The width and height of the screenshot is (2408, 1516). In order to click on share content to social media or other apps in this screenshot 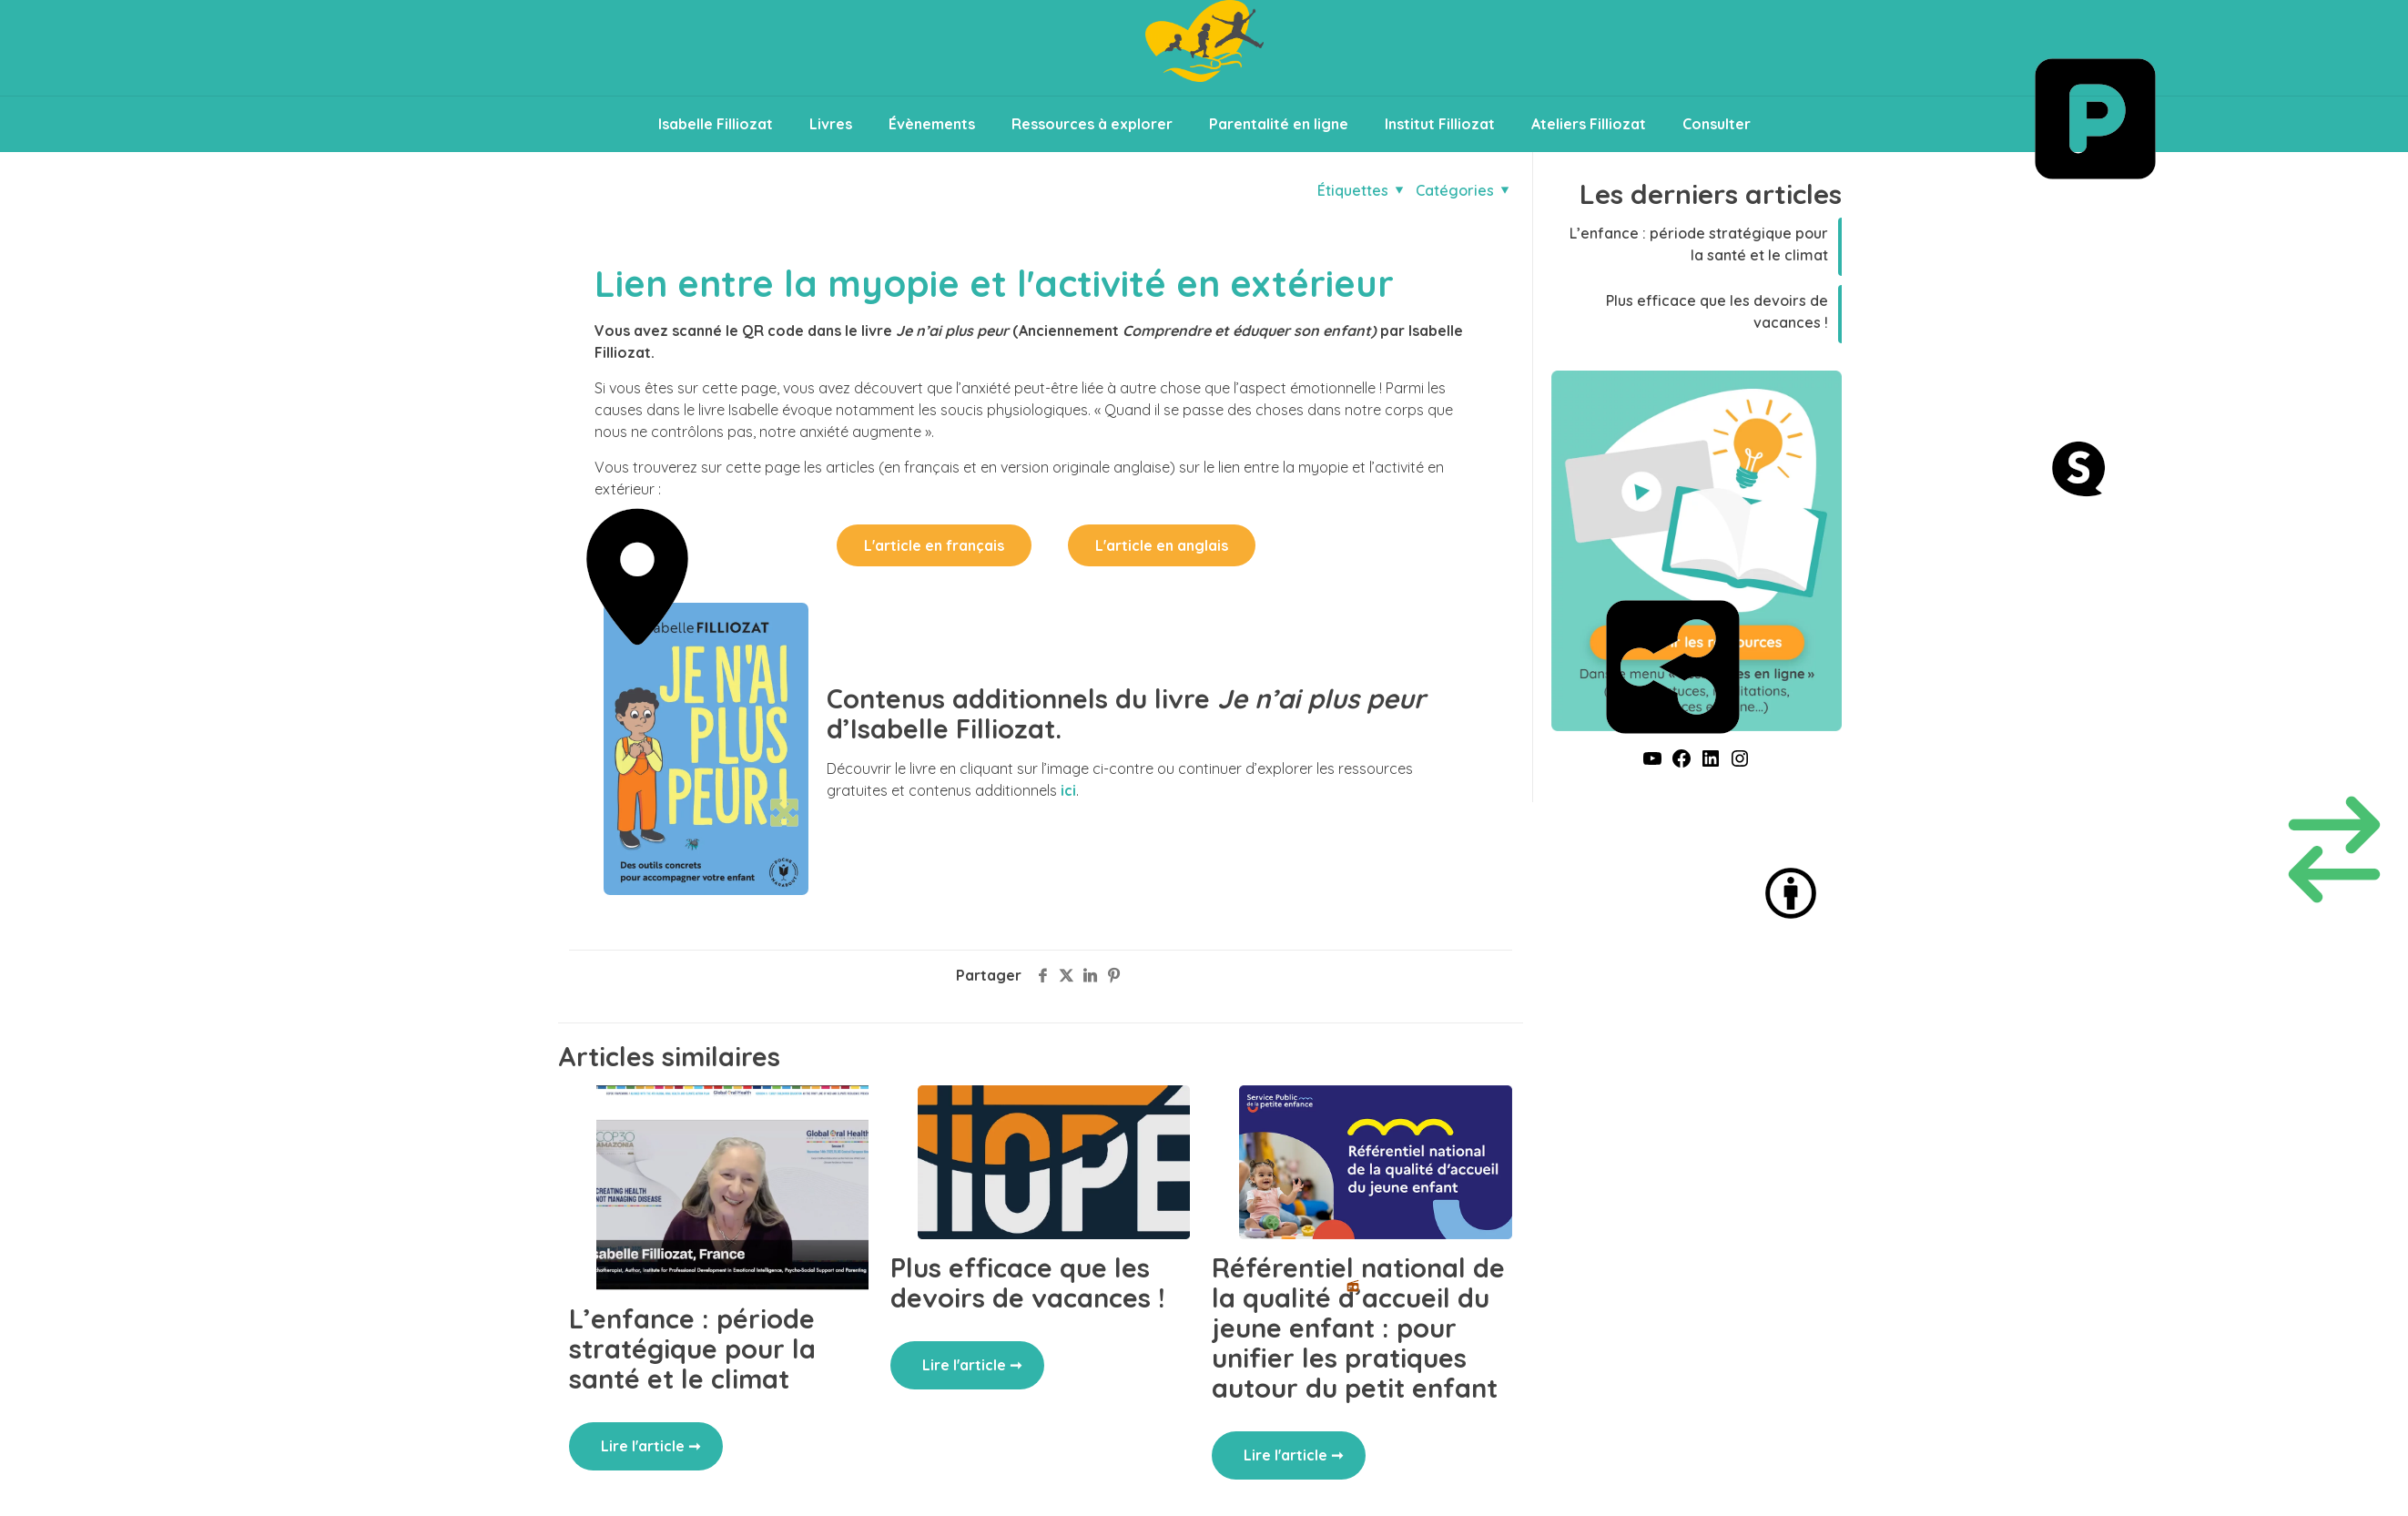, I will do `click(1672, 666)`.